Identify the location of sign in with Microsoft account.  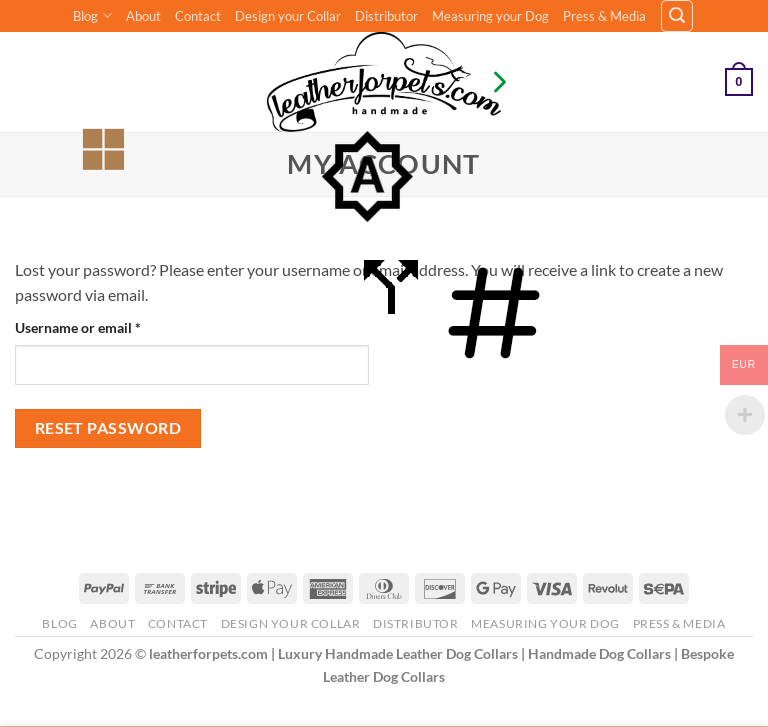
(103, 149).